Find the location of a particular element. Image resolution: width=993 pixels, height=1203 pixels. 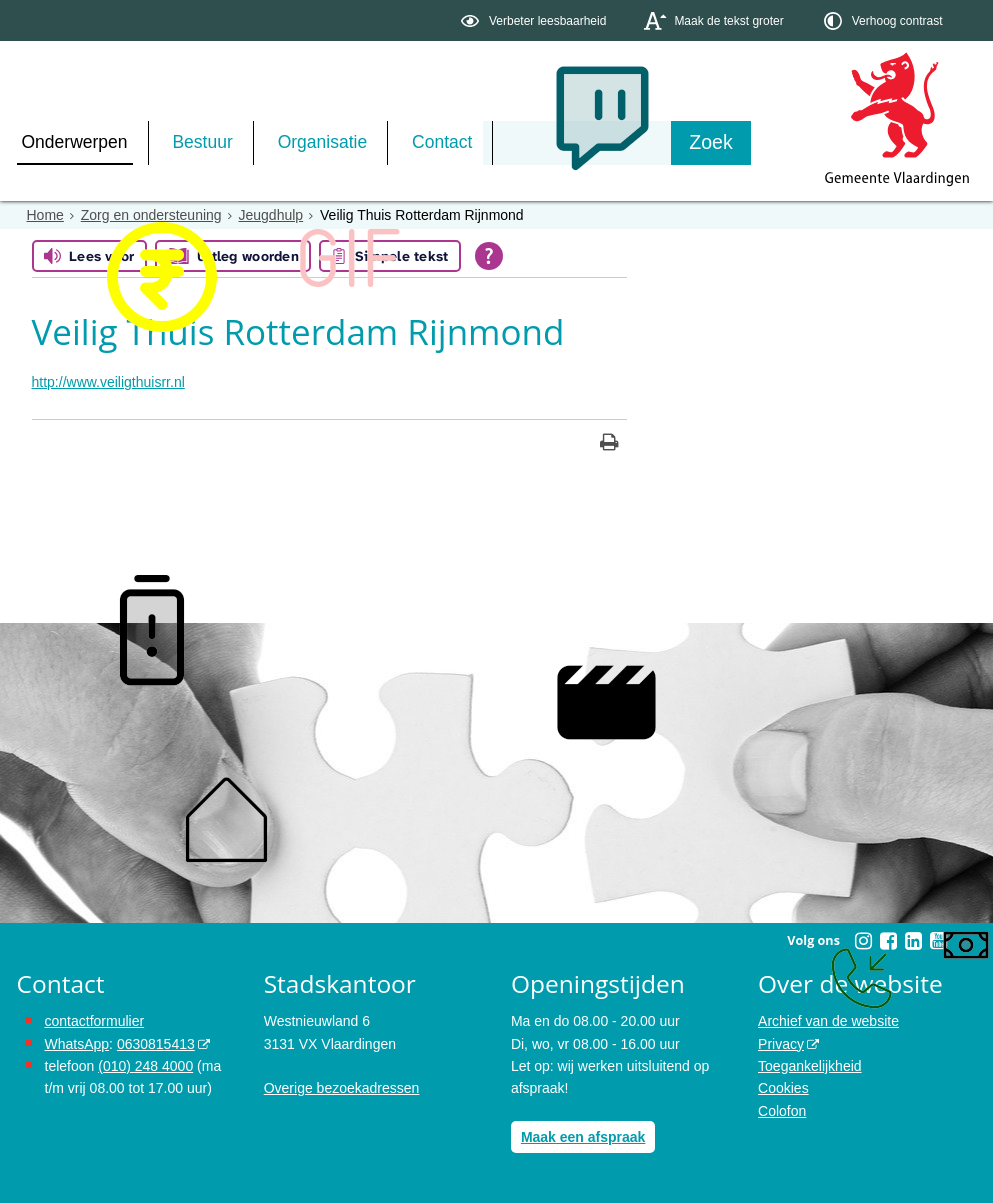

view balance in Indian rupees is located at coordinates (162, 277).